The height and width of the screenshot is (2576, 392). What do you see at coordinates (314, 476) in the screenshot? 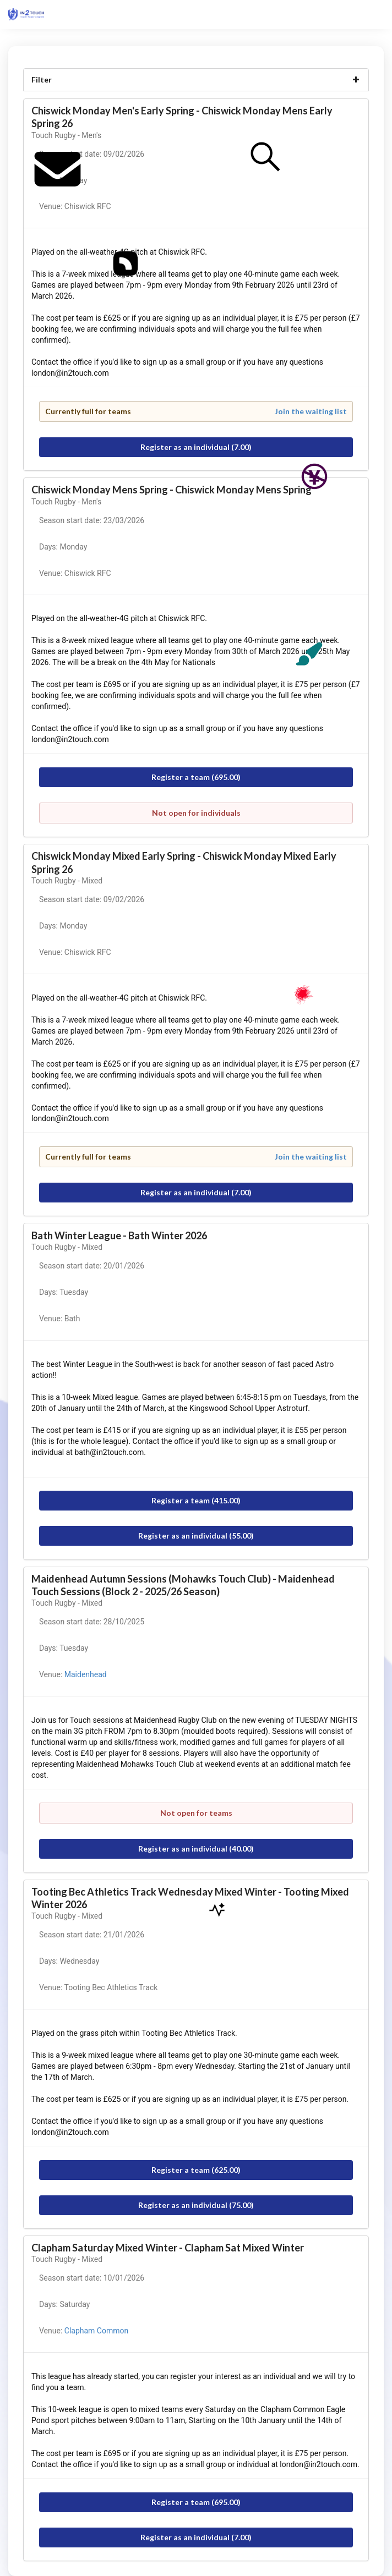
I see `indicates non-commercial use license for Japan (yen symbol)` at bounding box center [314, 476].